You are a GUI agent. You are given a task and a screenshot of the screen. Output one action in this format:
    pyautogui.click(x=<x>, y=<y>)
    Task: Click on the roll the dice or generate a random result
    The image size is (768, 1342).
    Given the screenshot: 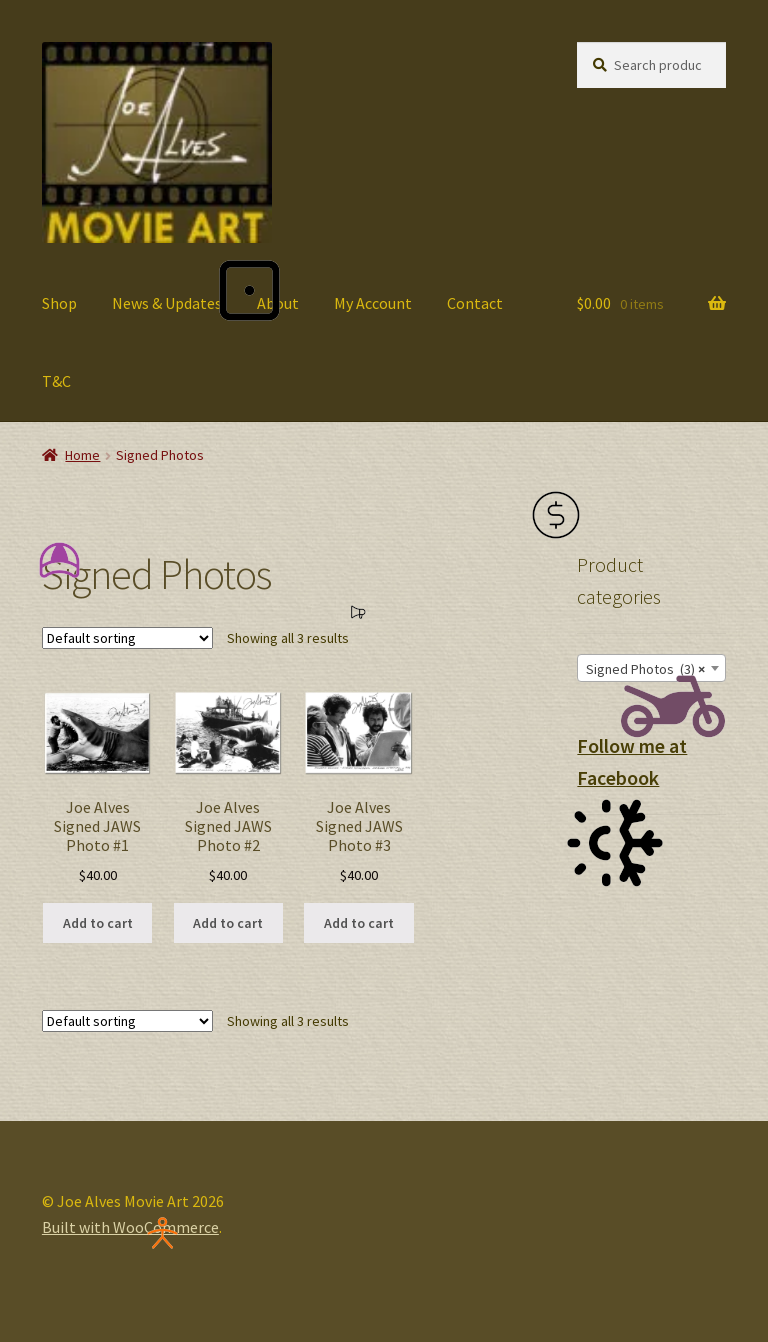 What is the action you would take?
    pyautogui.click(x=249, y=290)
    